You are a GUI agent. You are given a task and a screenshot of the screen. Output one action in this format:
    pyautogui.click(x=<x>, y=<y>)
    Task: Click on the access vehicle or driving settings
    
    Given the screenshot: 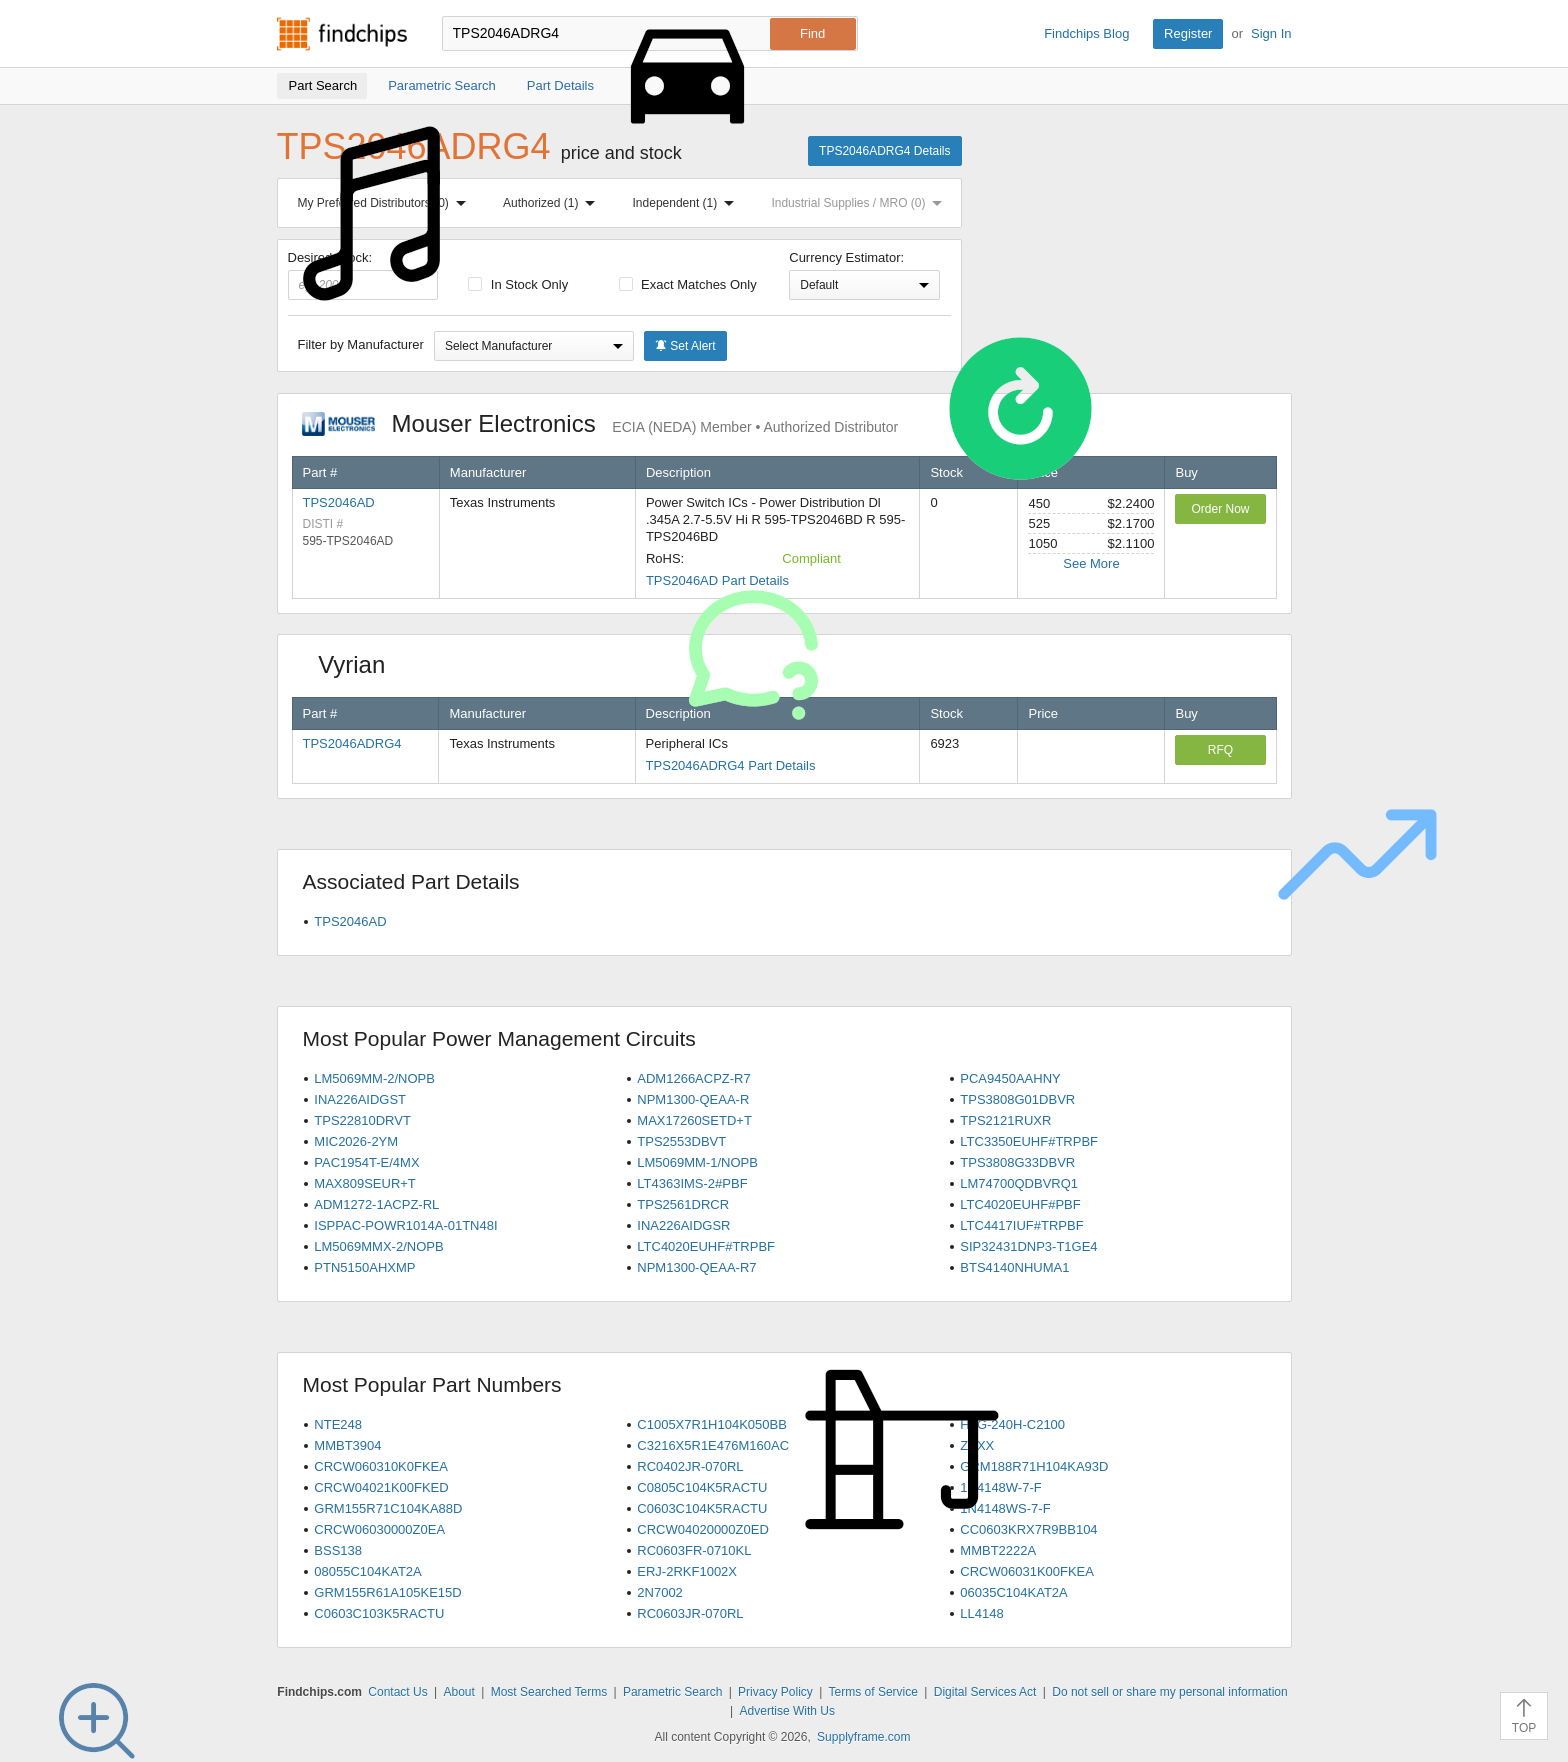 What is the action you would take?
    pyautogui.click(x=687, y=76)
    